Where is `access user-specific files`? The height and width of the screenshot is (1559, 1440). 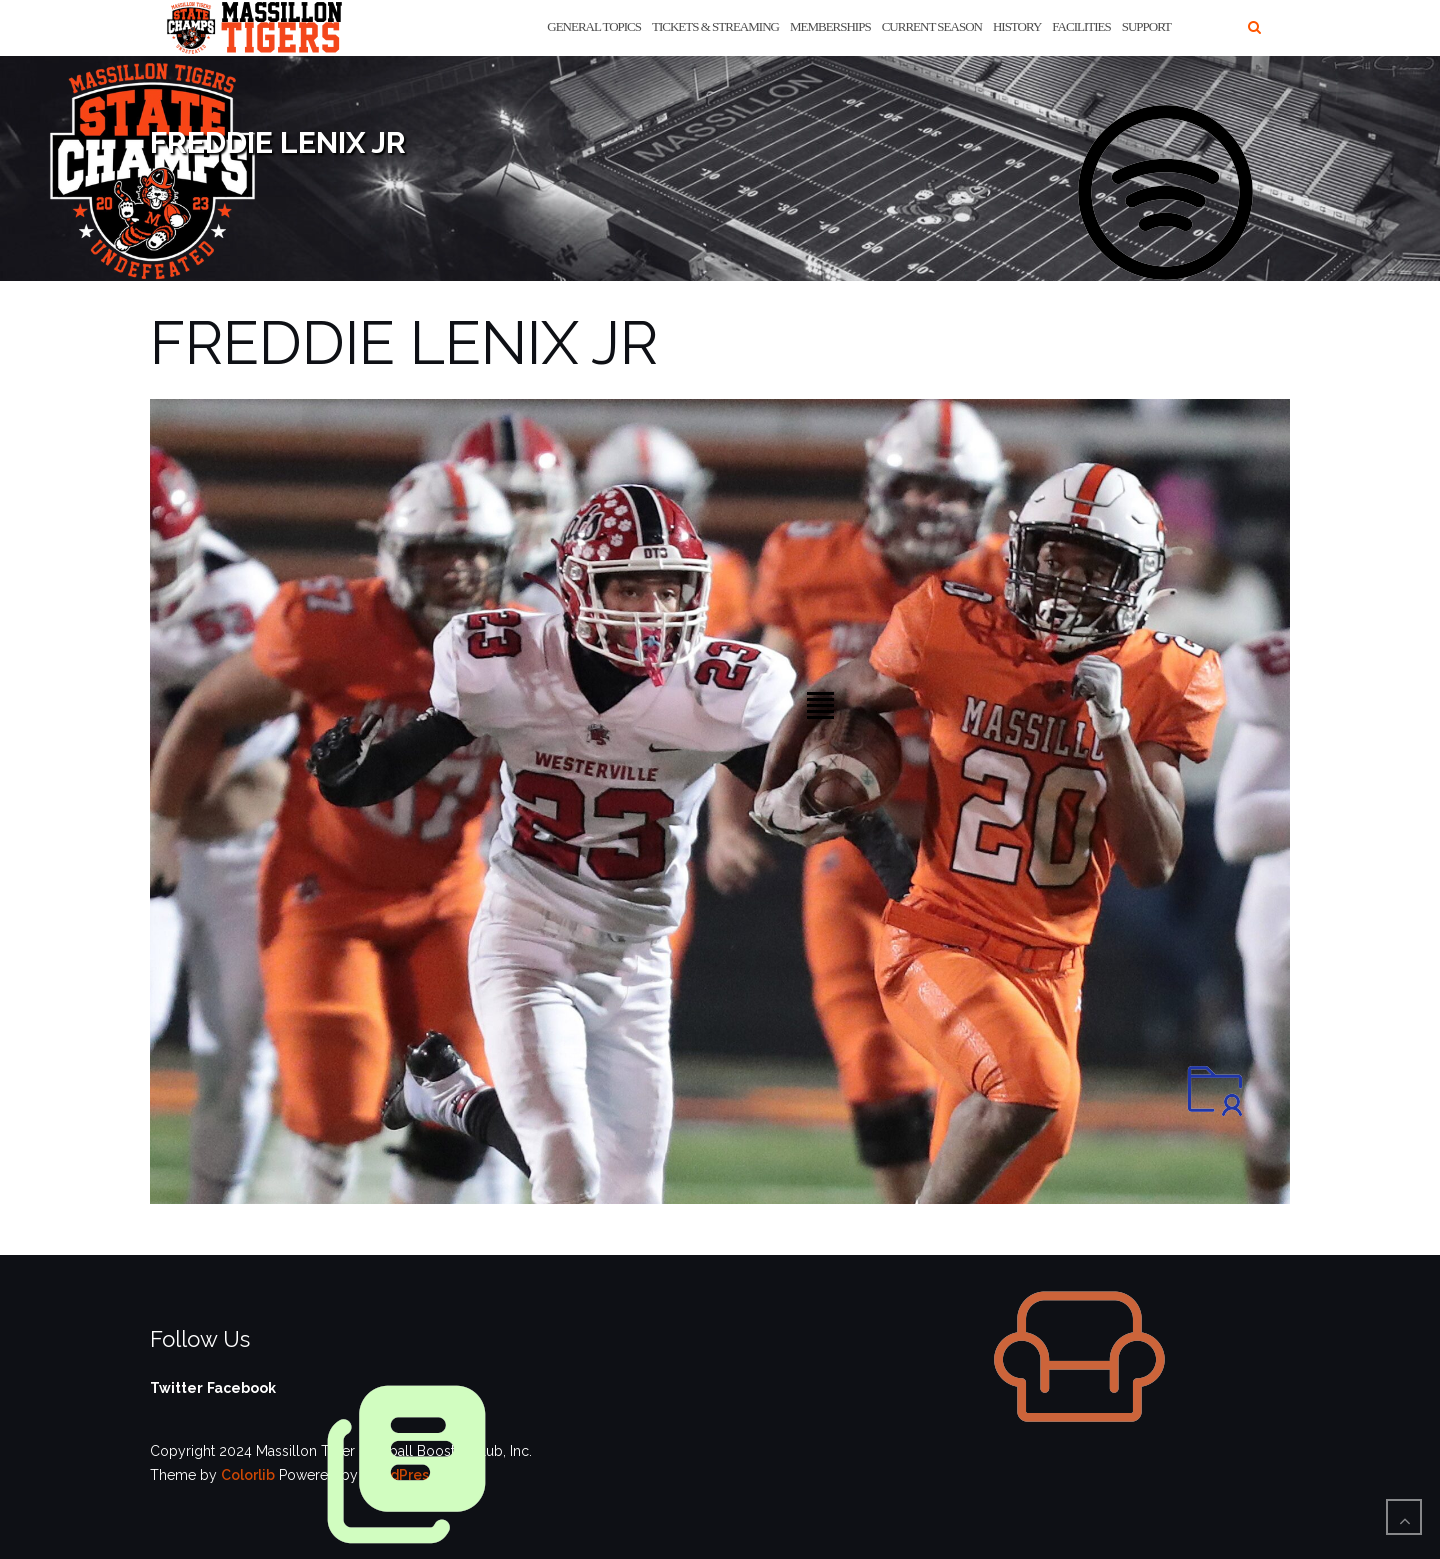
access user-specific files is located at coordinates (1215, 1089).